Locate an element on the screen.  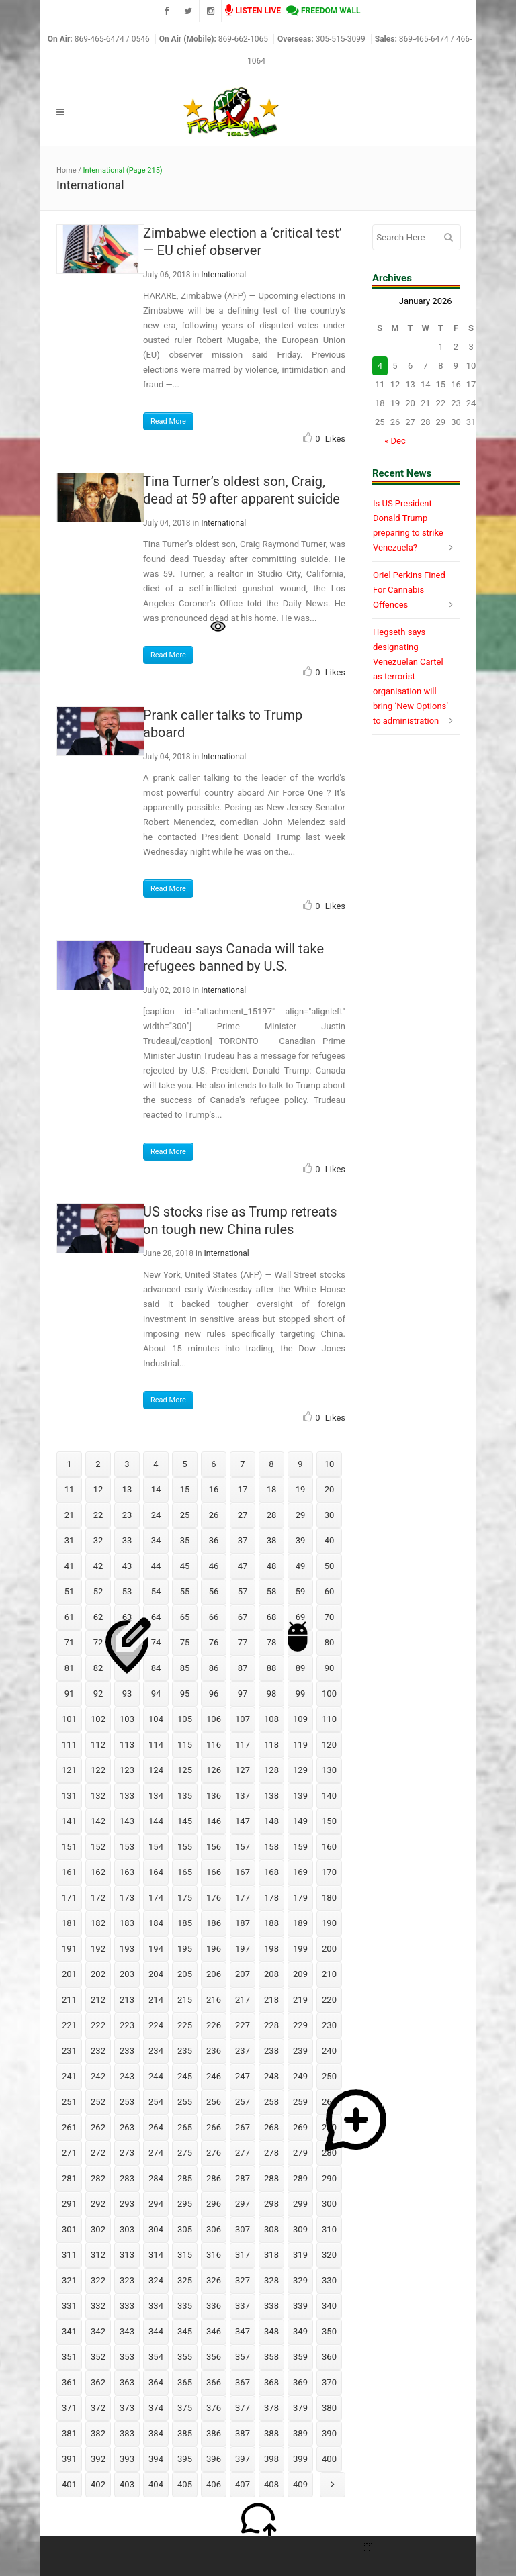
send a message is located at coordinates (258, 2518).